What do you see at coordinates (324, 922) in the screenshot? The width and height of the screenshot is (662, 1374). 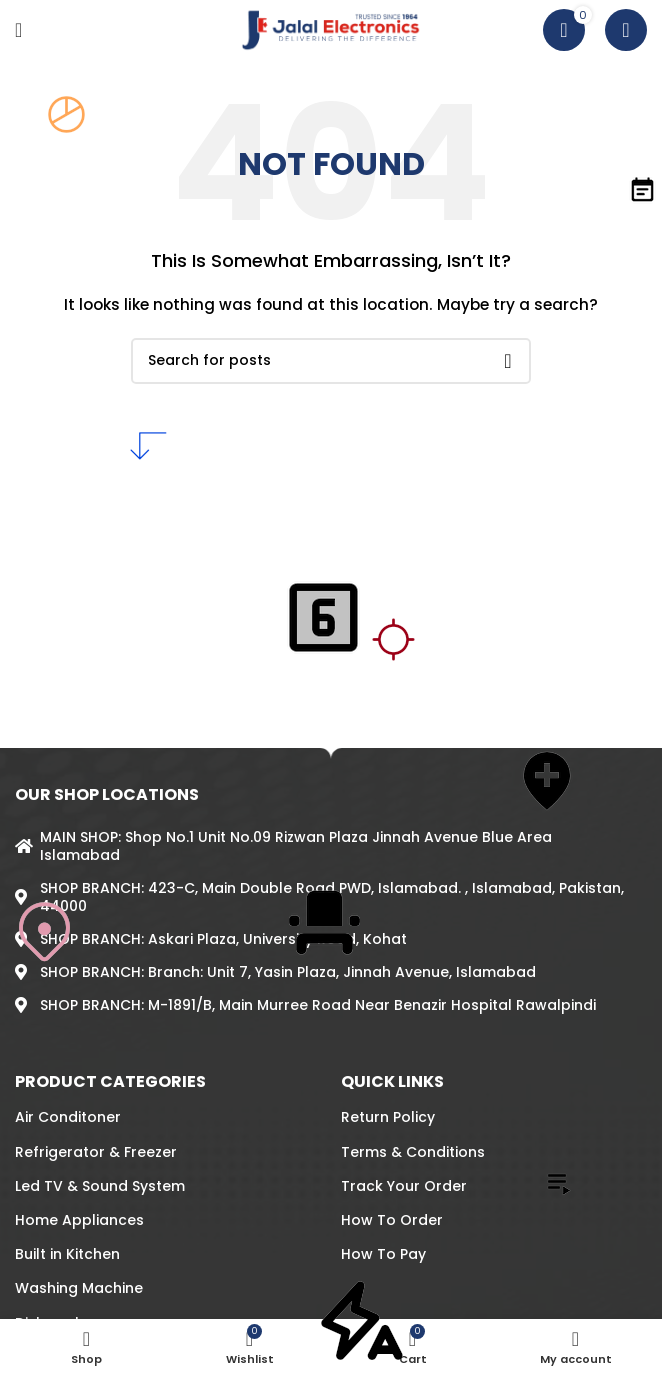 I see `reserve a seat for an event` at bounding box center [324, 922].